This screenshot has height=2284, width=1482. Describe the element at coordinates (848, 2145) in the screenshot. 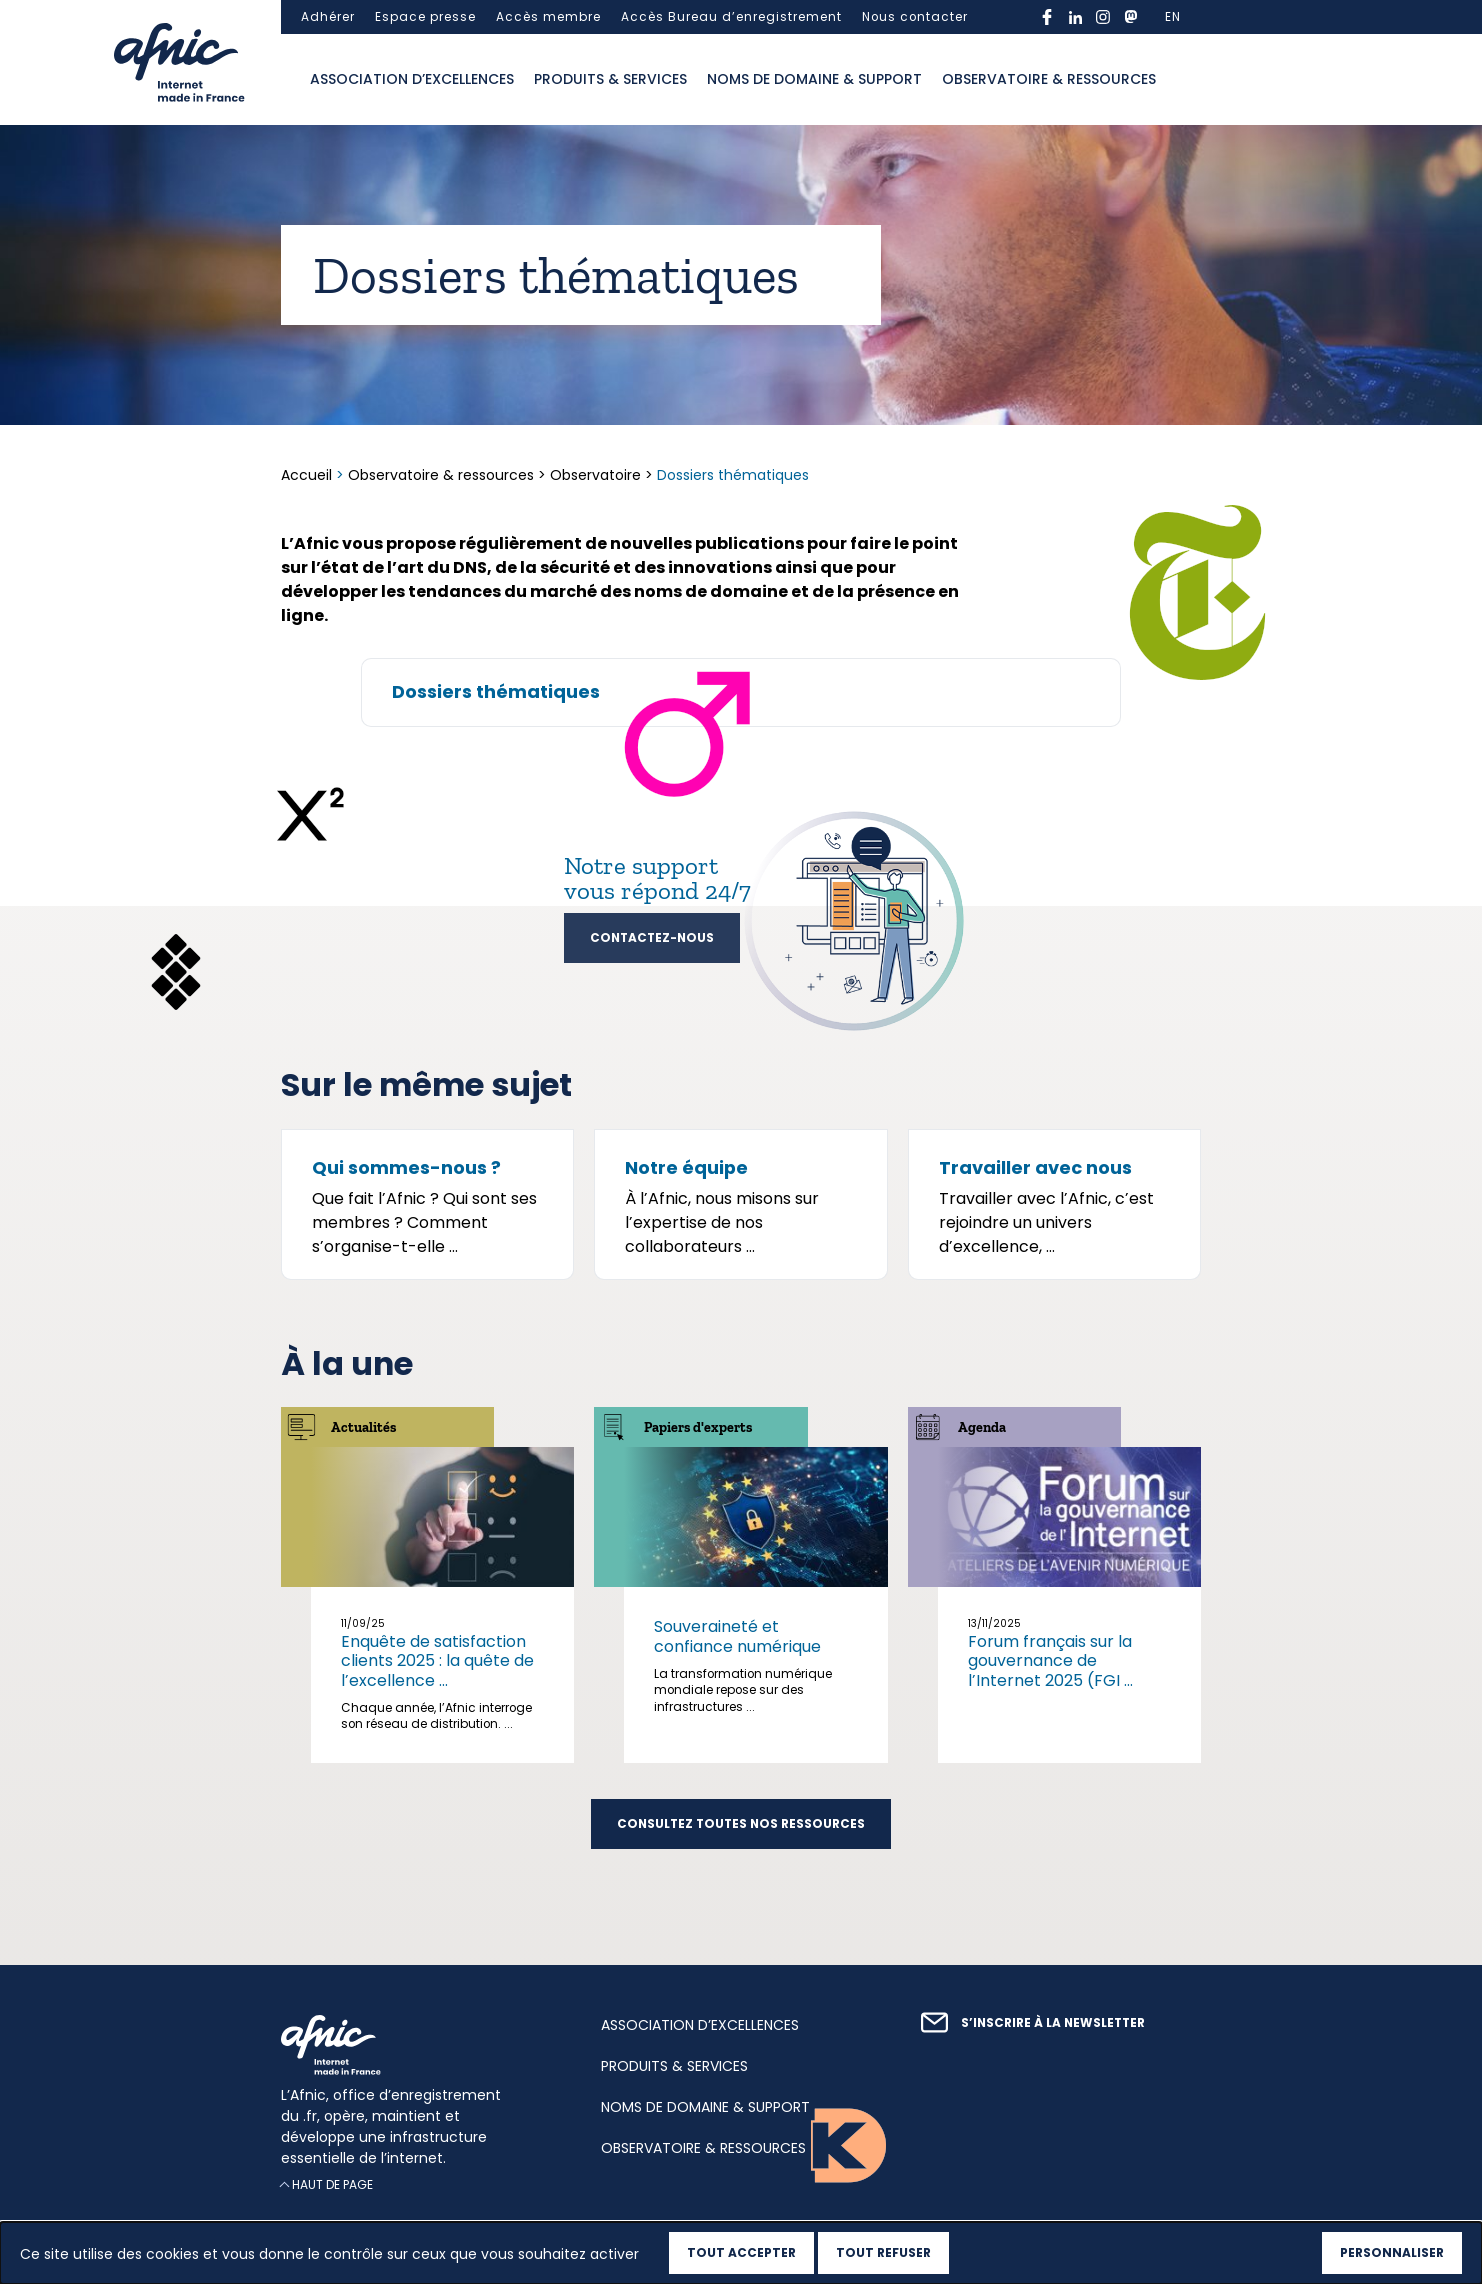

I see `visit Digi-Key Electronics website` at that location.